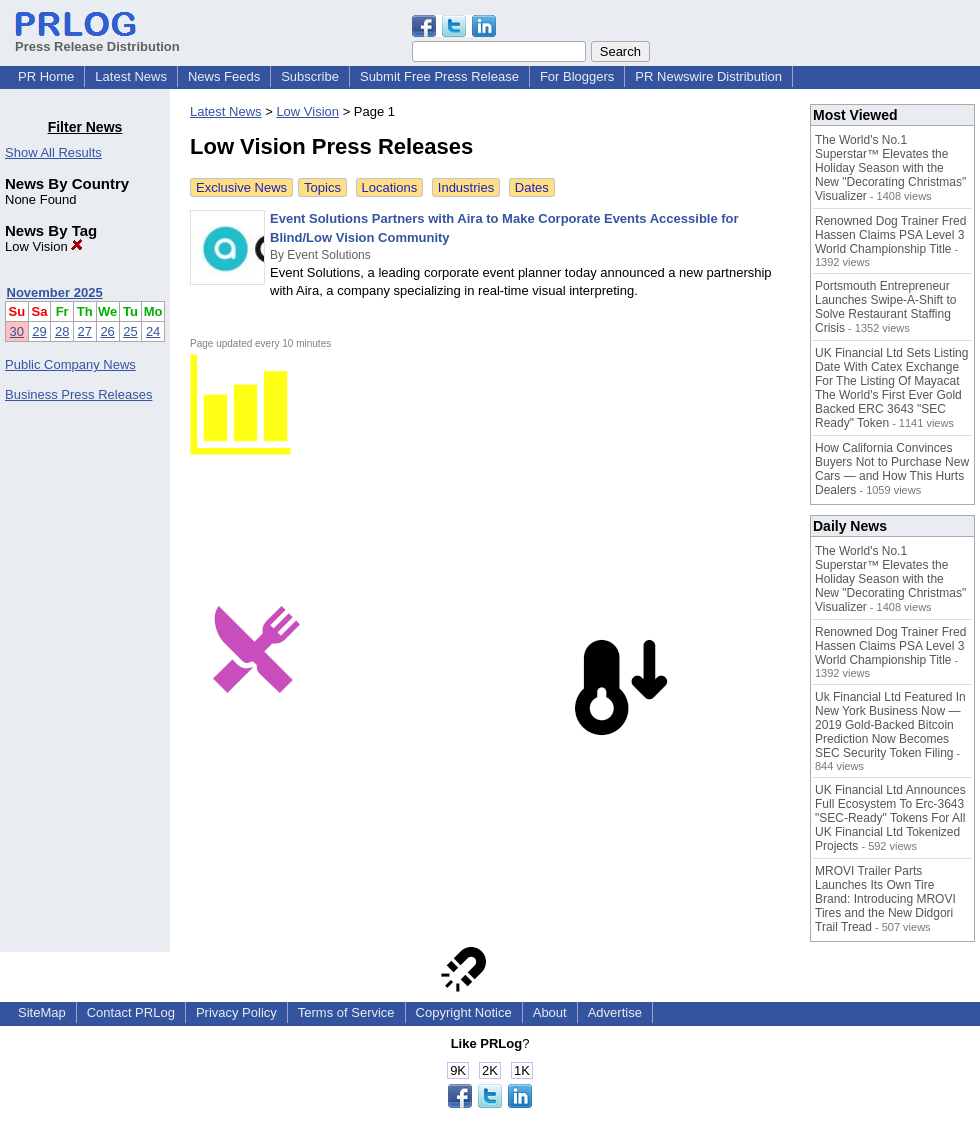 Image resolution: width=980 pixels, height=1141 pixels. Describe the element at coordinates (256, 649) in the screenshot. I see `find nearby restaurants or dining options` at that location.